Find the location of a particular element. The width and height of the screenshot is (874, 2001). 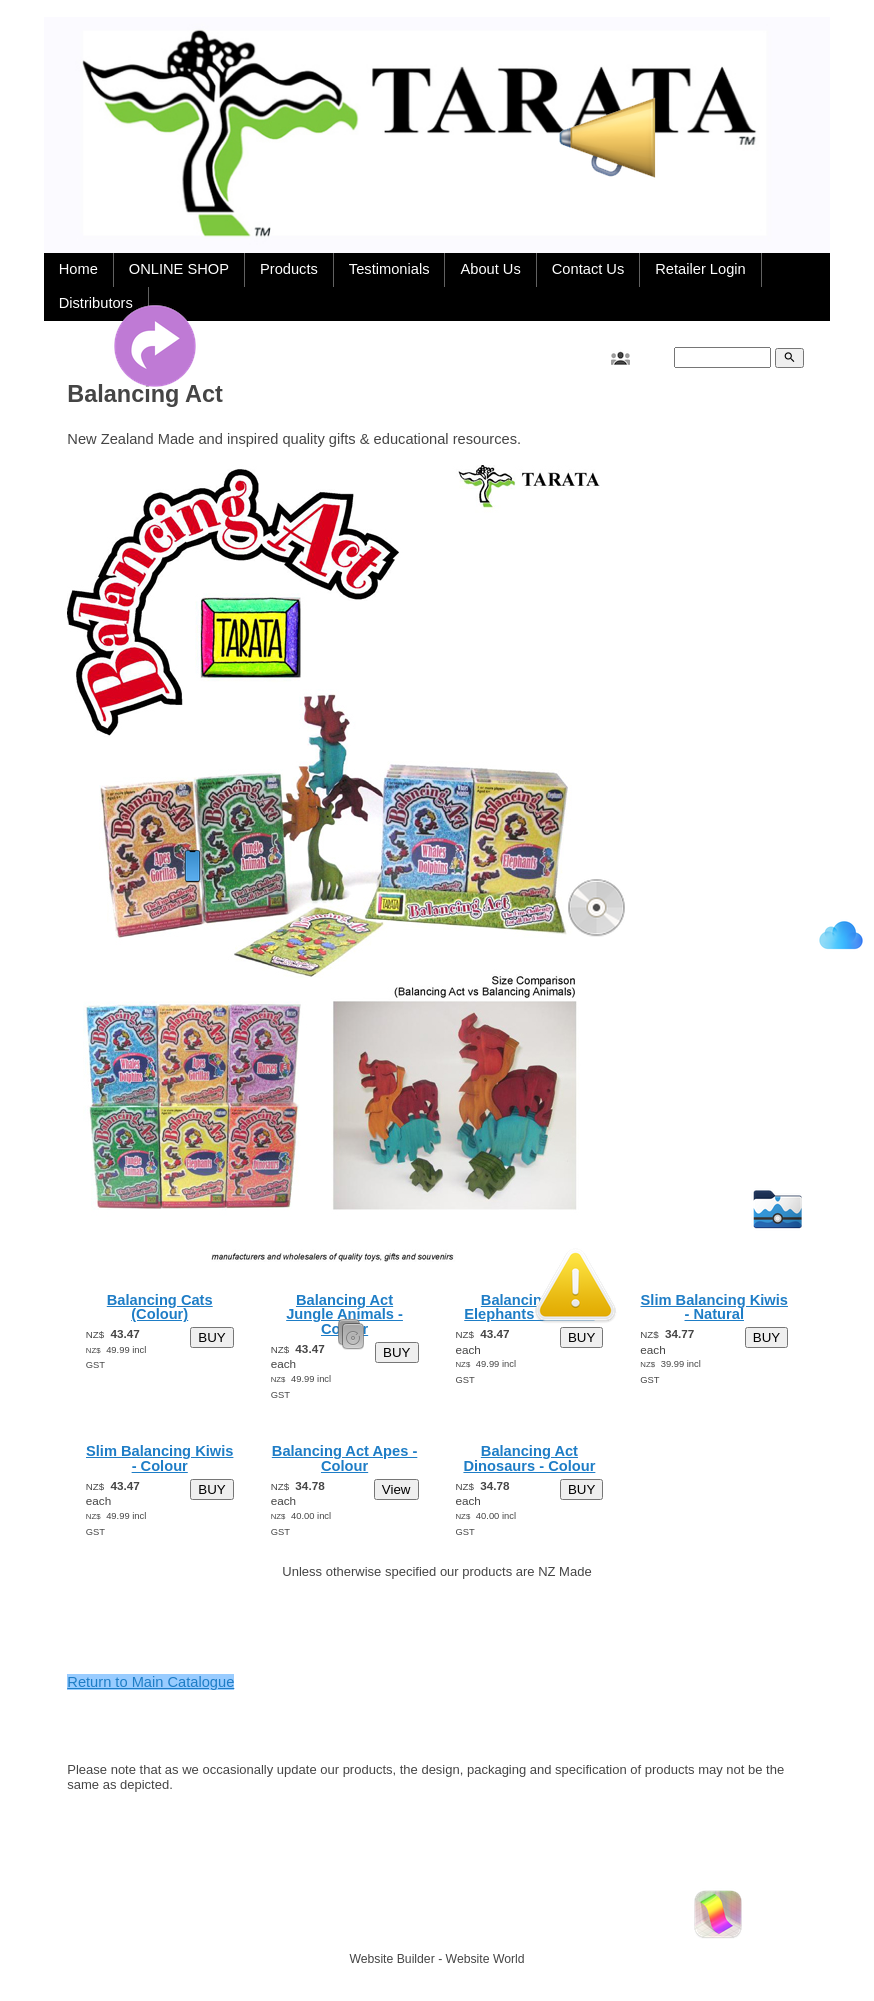

access multiple disk drives or storage devices is located at coordinates (351, 1334).